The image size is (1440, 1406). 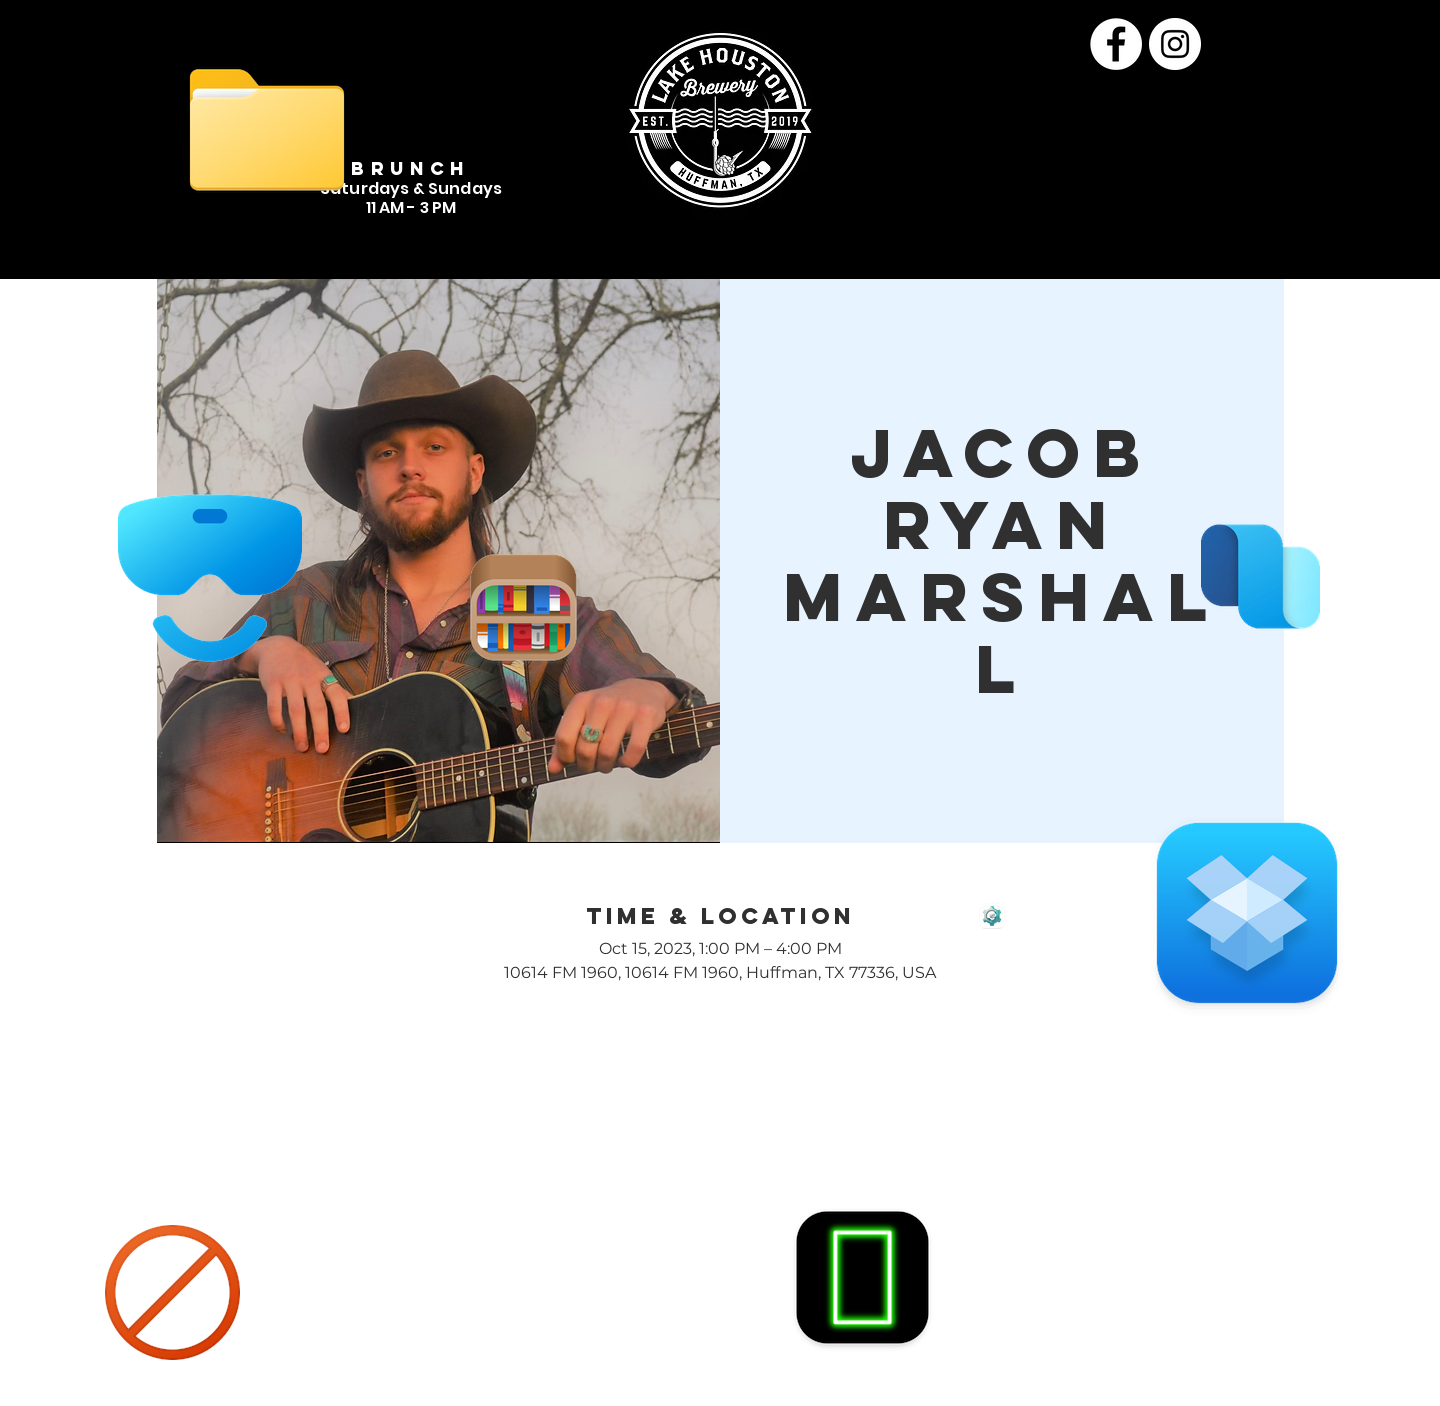 I want to click on indicates denied or blocked access, so click(x=172, y=1292).